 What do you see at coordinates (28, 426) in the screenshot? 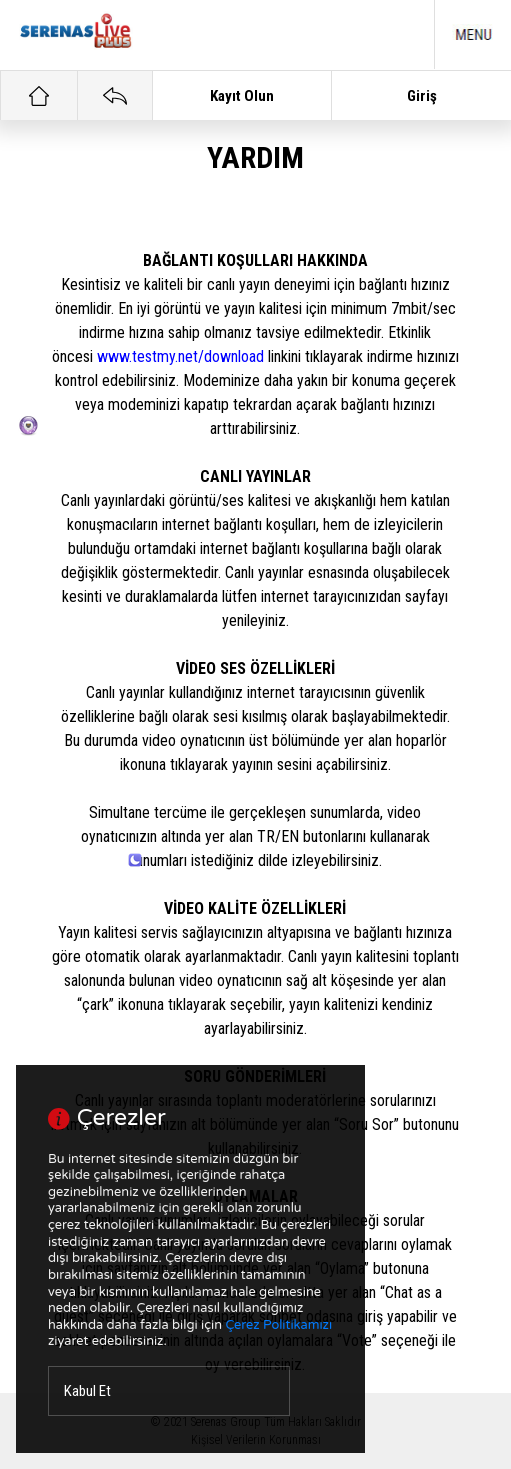
I see `connect to a network` at bounding box center [28, 426].